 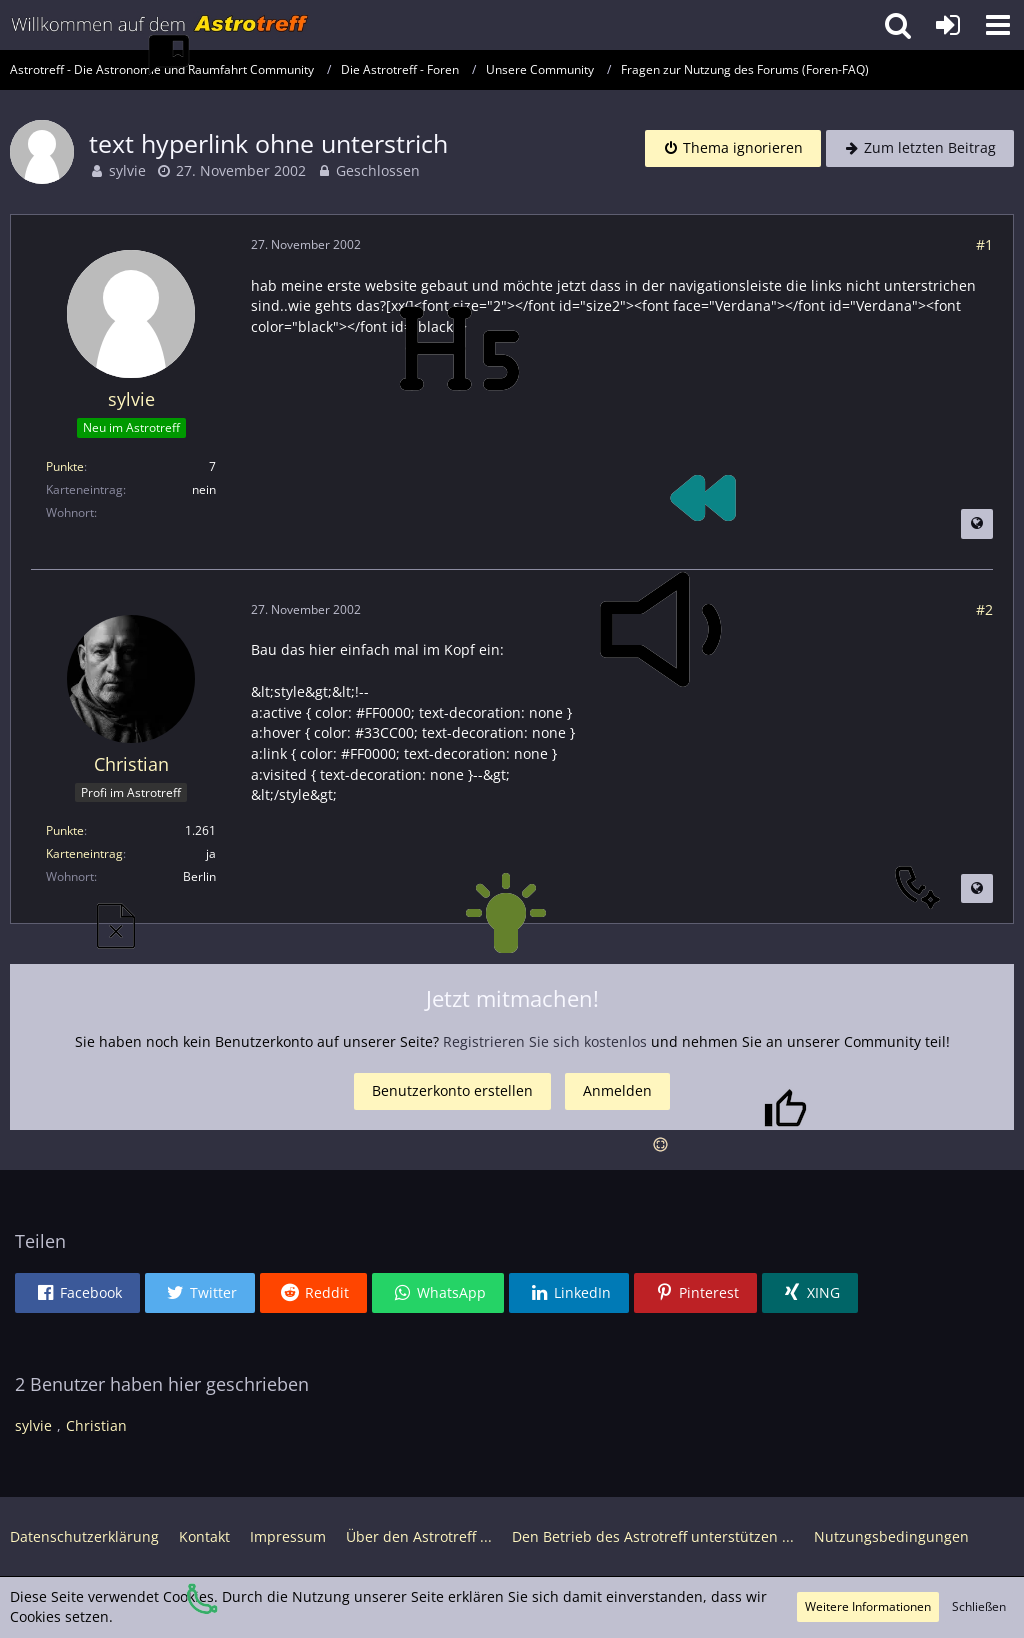 I want to click on delete or remove a file, so click(x=116, y=926).